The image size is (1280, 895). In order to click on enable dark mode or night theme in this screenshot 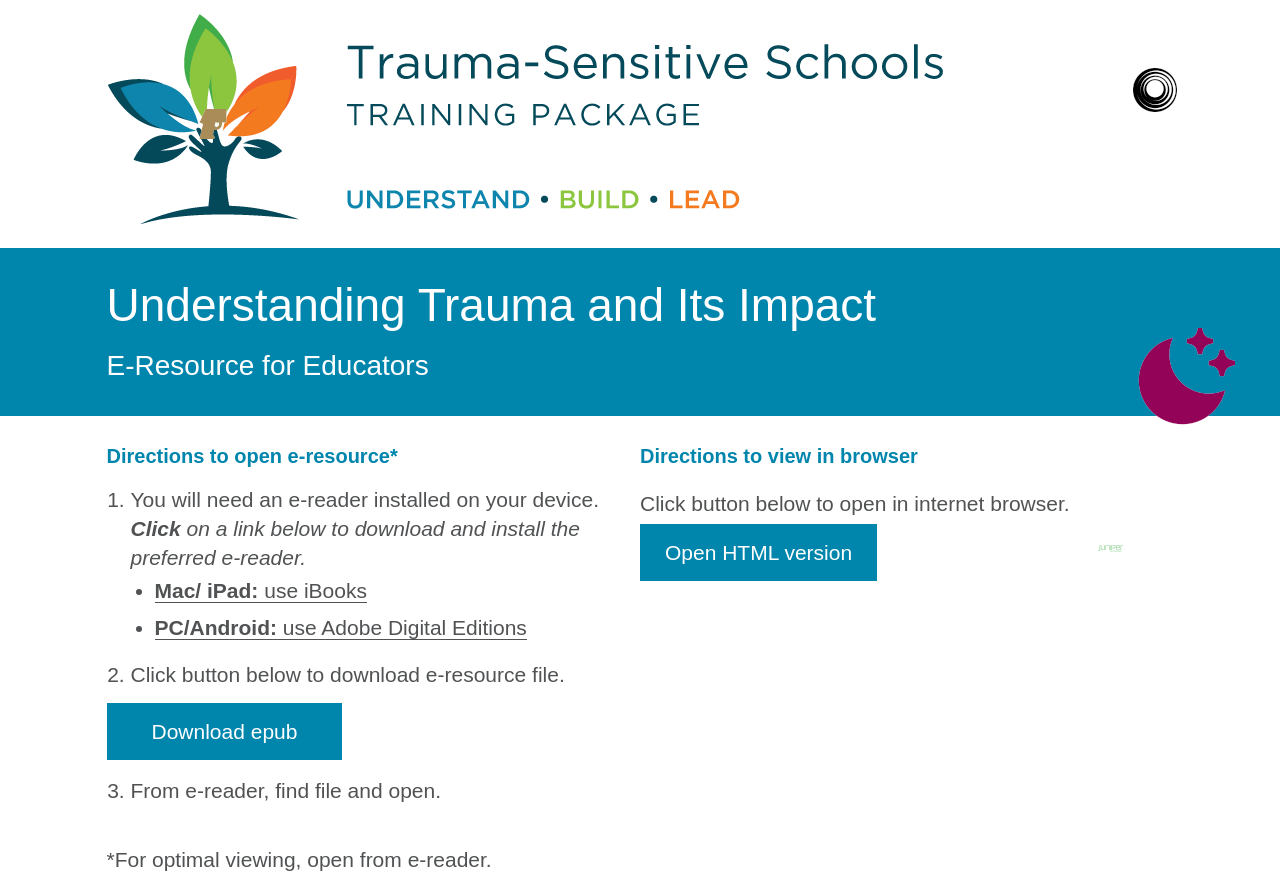, I will do `click(1182, 380)`.